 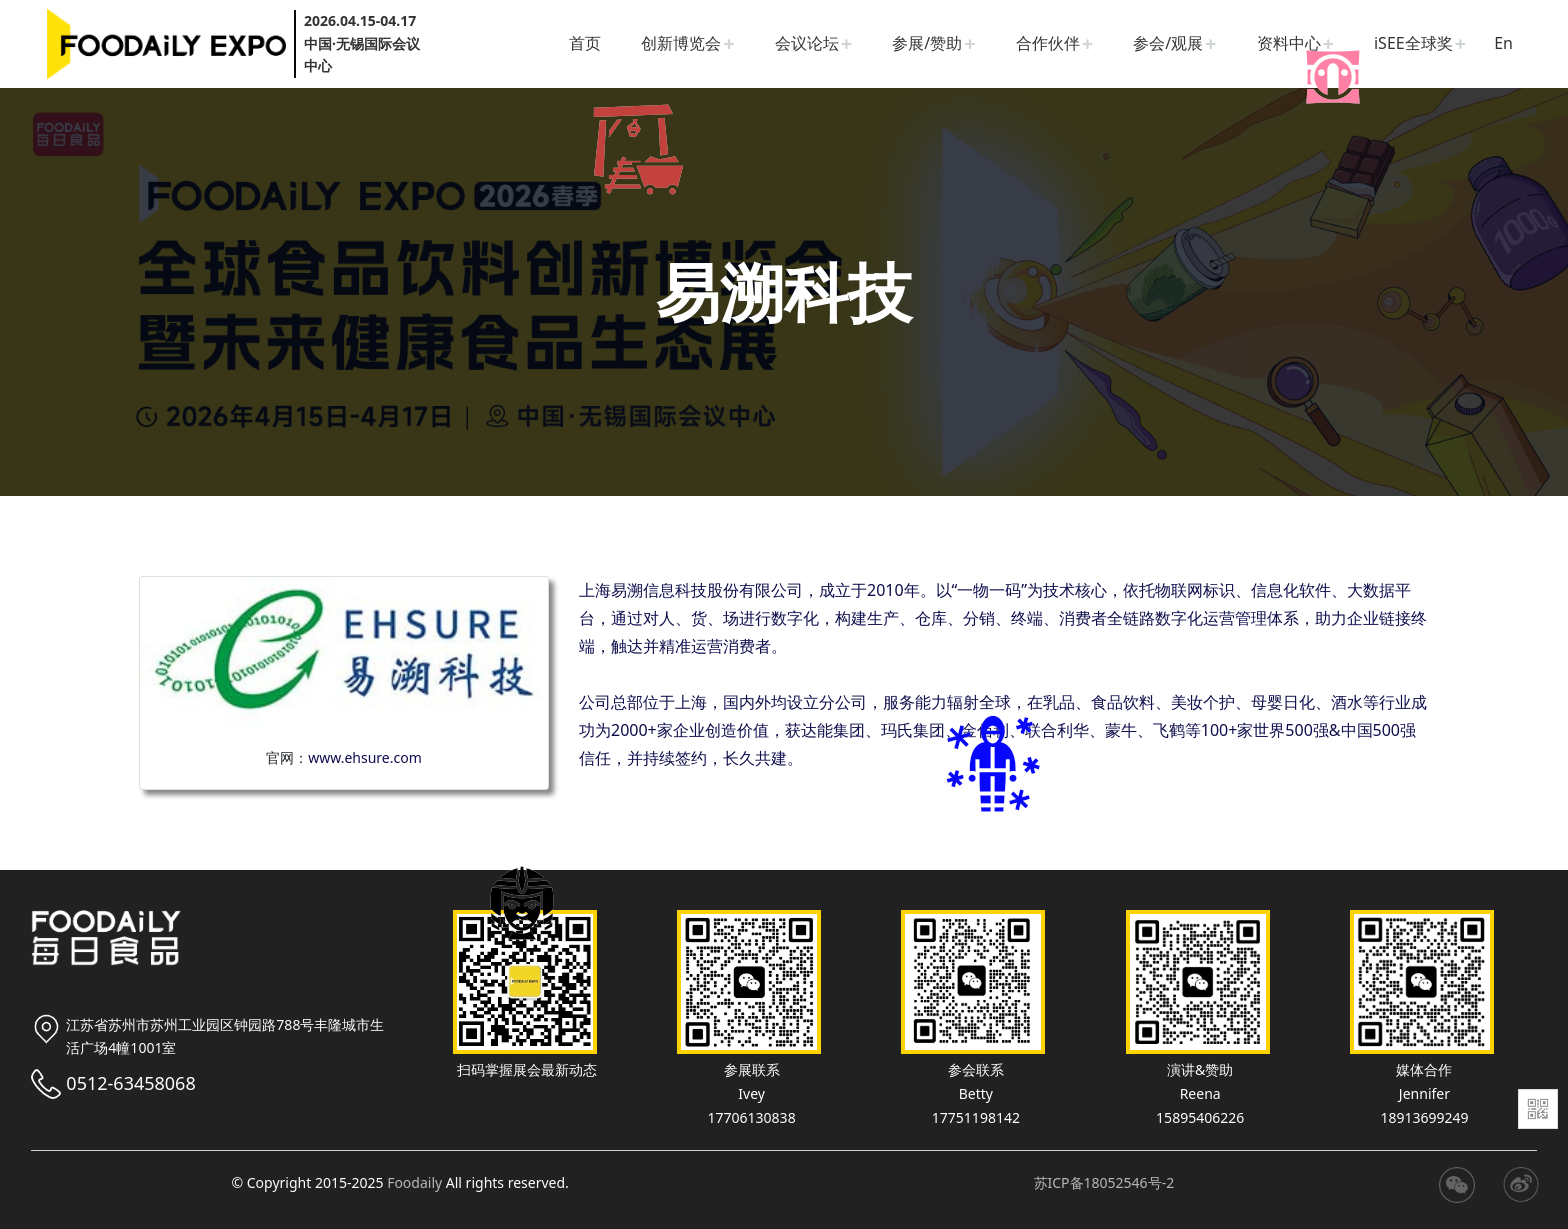 What do you see at coordinates (522, 903) in the screenshot?
I see `select cleopatra character or avatar` at bounding box center [522, 903].